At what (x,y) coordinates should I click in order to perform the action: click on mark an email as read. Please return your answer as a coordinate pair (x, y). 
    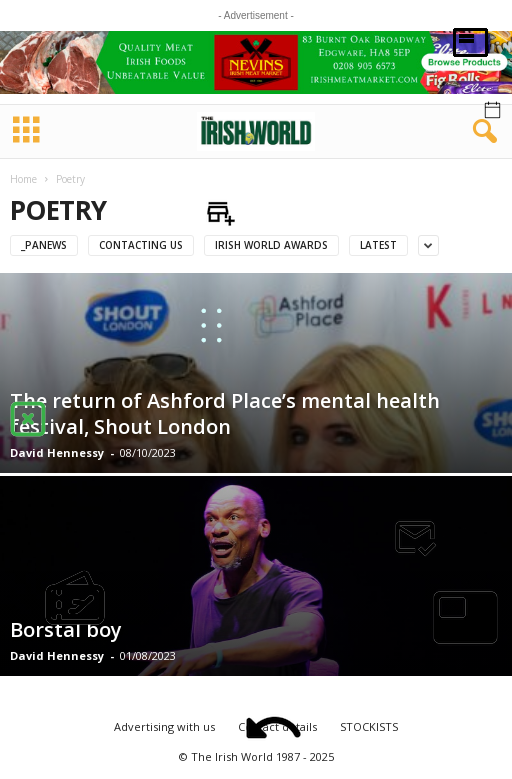
    Looking at the image, I should click on (415, 537).